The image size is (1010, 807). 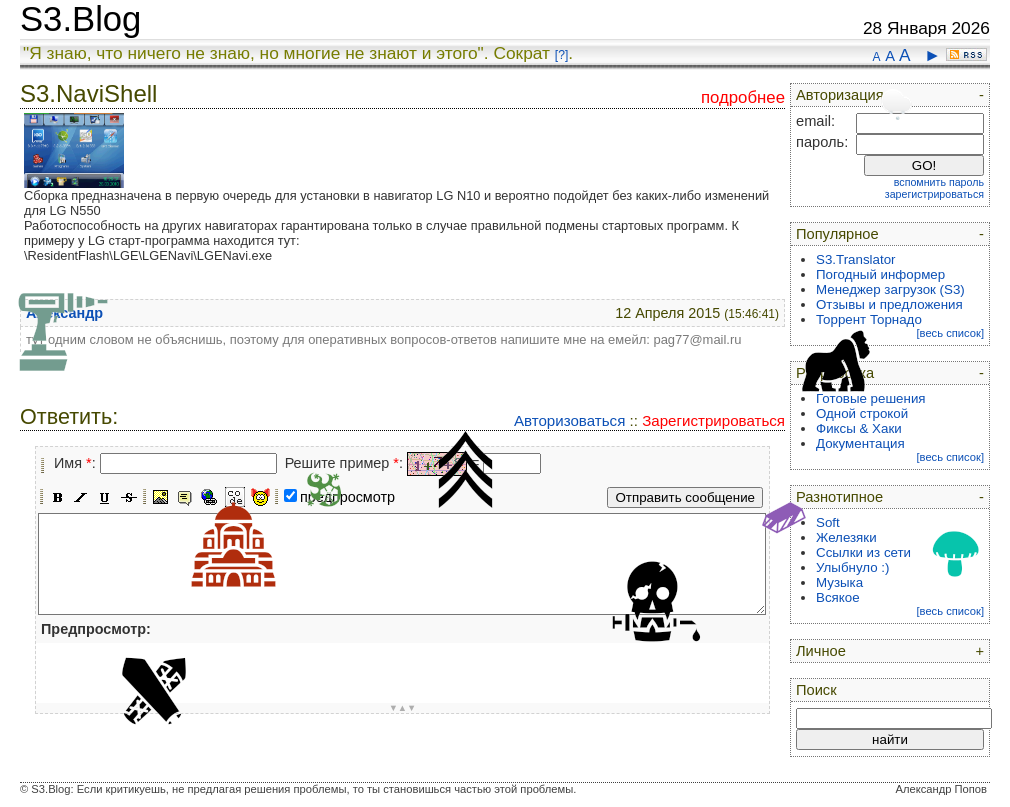 What do you see at coordinates (955, 553) in the screenshot?
I see `mushroom power-up or collectible item` at bounding box center [955, 553].